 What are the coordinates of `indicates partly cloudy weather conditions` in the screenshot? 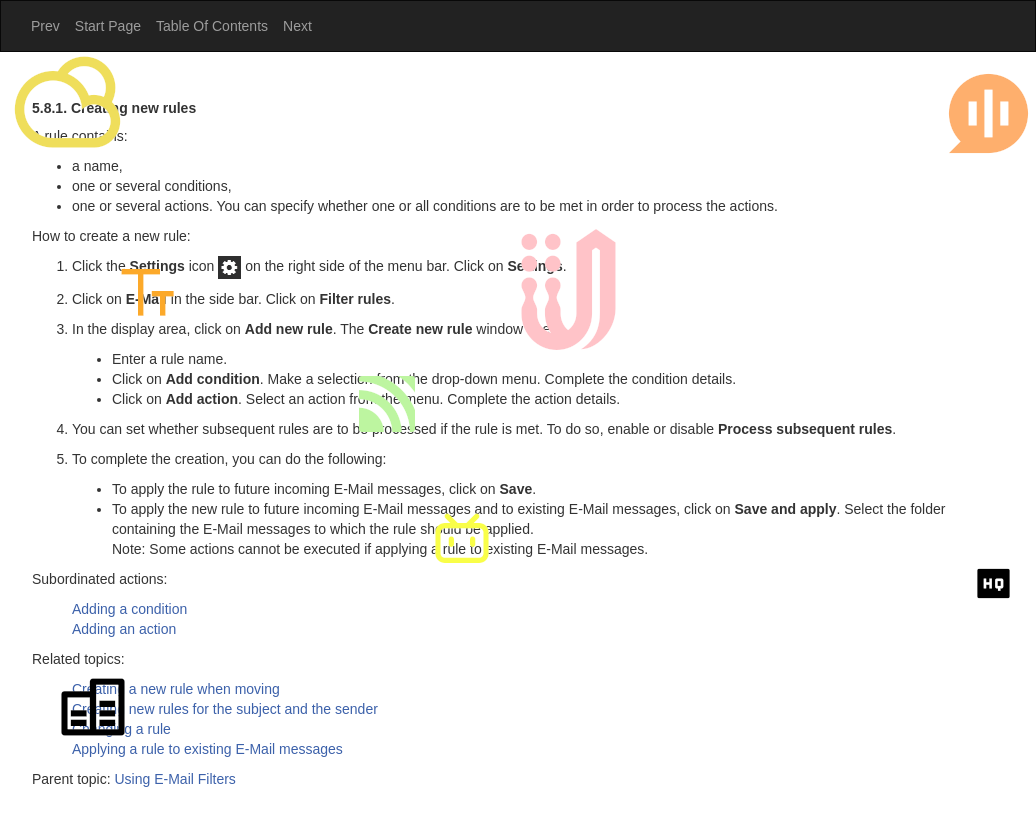 It's located at (67, 104).